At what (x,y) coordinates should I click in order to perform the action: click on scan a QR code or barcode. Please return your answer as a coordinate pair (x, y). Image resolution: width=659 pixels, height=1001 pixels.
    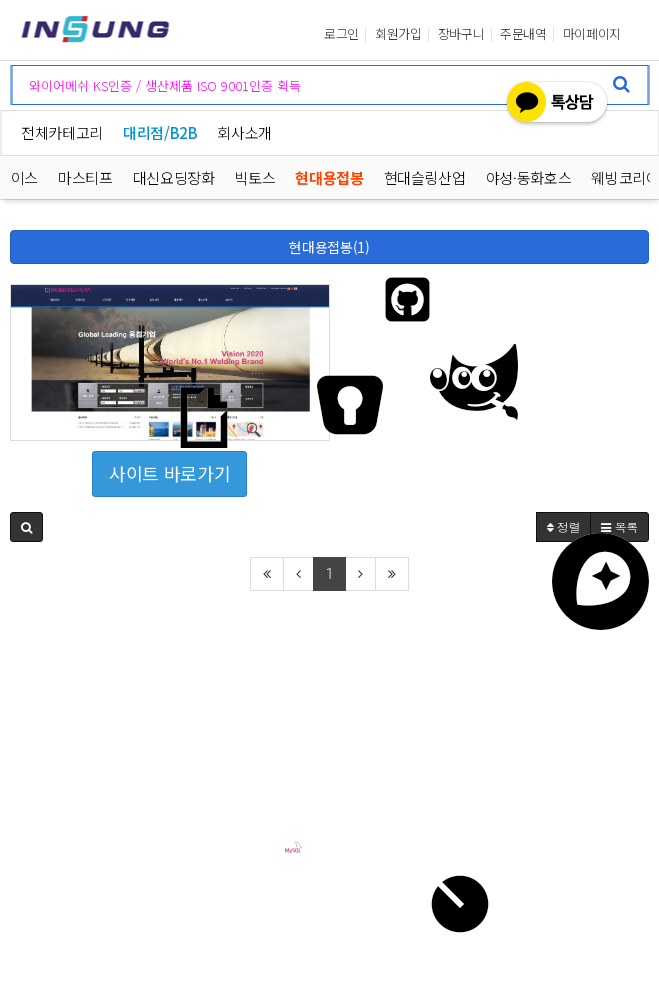
    Looking at the image, I should click on (460, 904).